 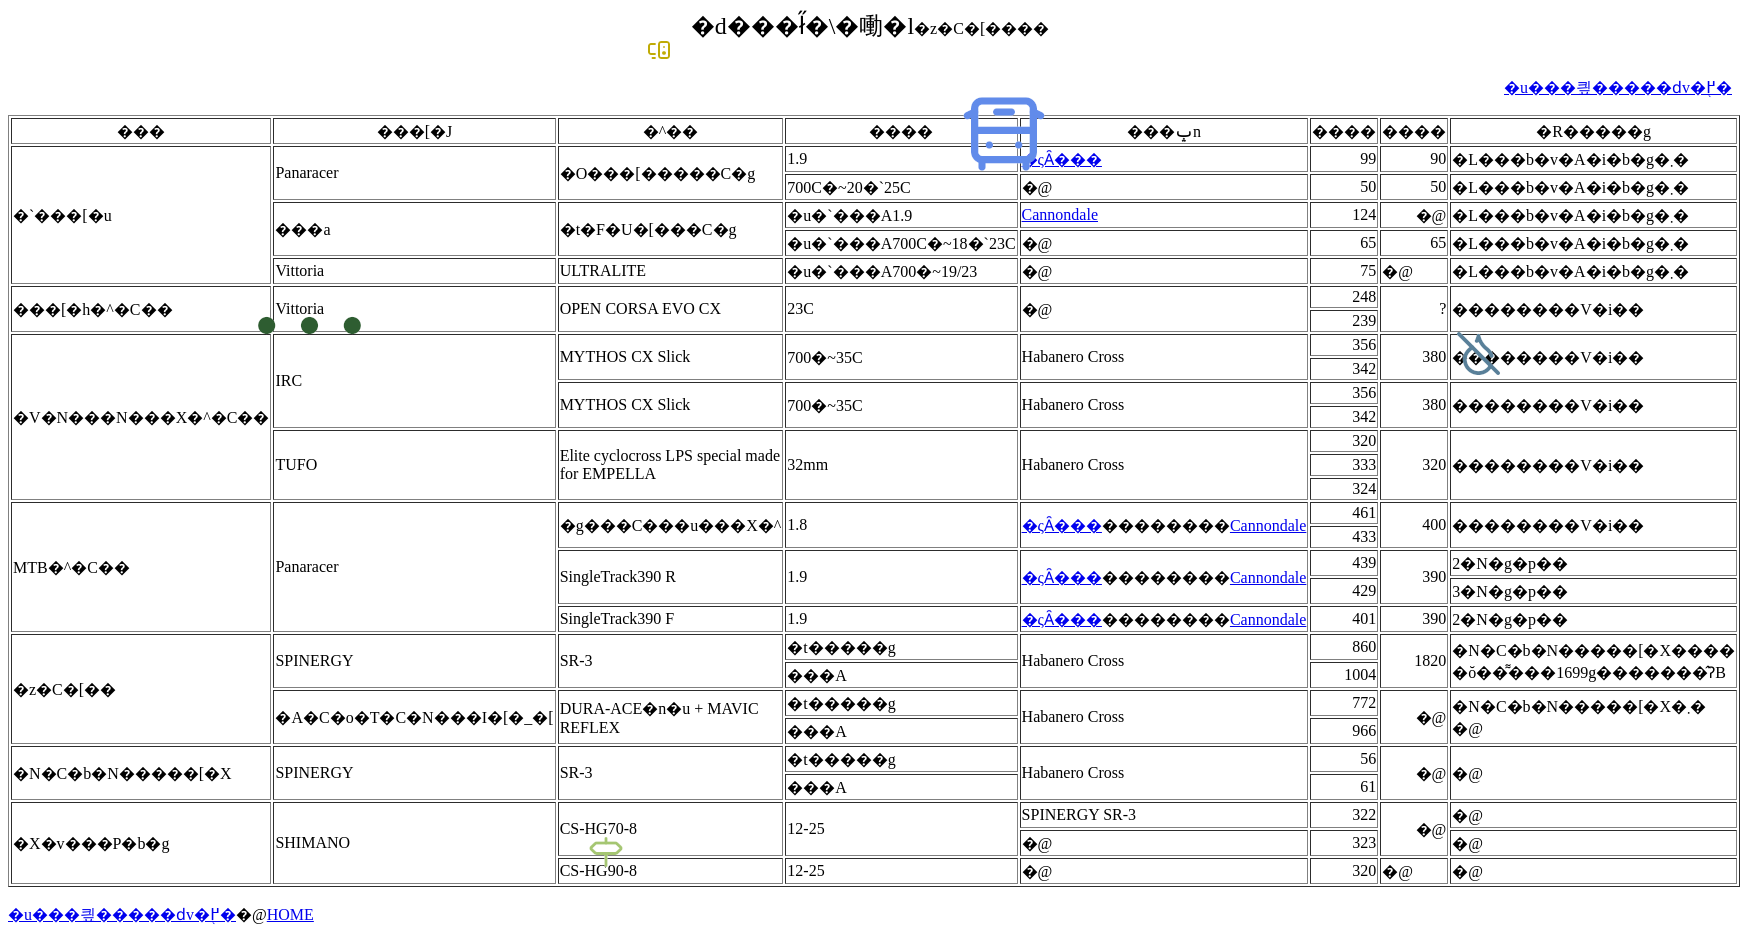 What do you see at coordinates (606, 852) in the screenshot?
I see `access navigation or directions` at bounding box center [606, 852].